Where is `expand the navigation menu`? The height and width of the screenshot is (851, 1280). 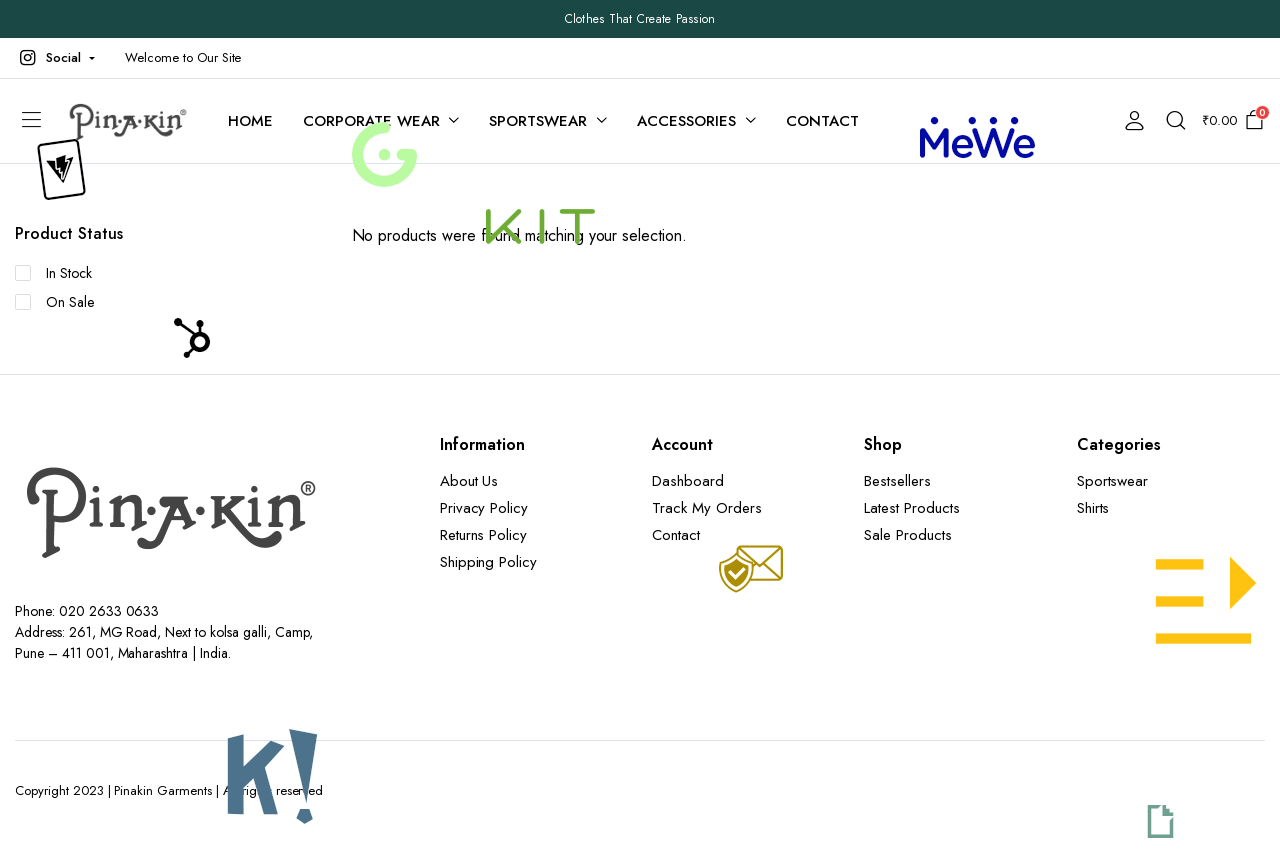 expand the navigation menu is located at coordinates (1203, 601).